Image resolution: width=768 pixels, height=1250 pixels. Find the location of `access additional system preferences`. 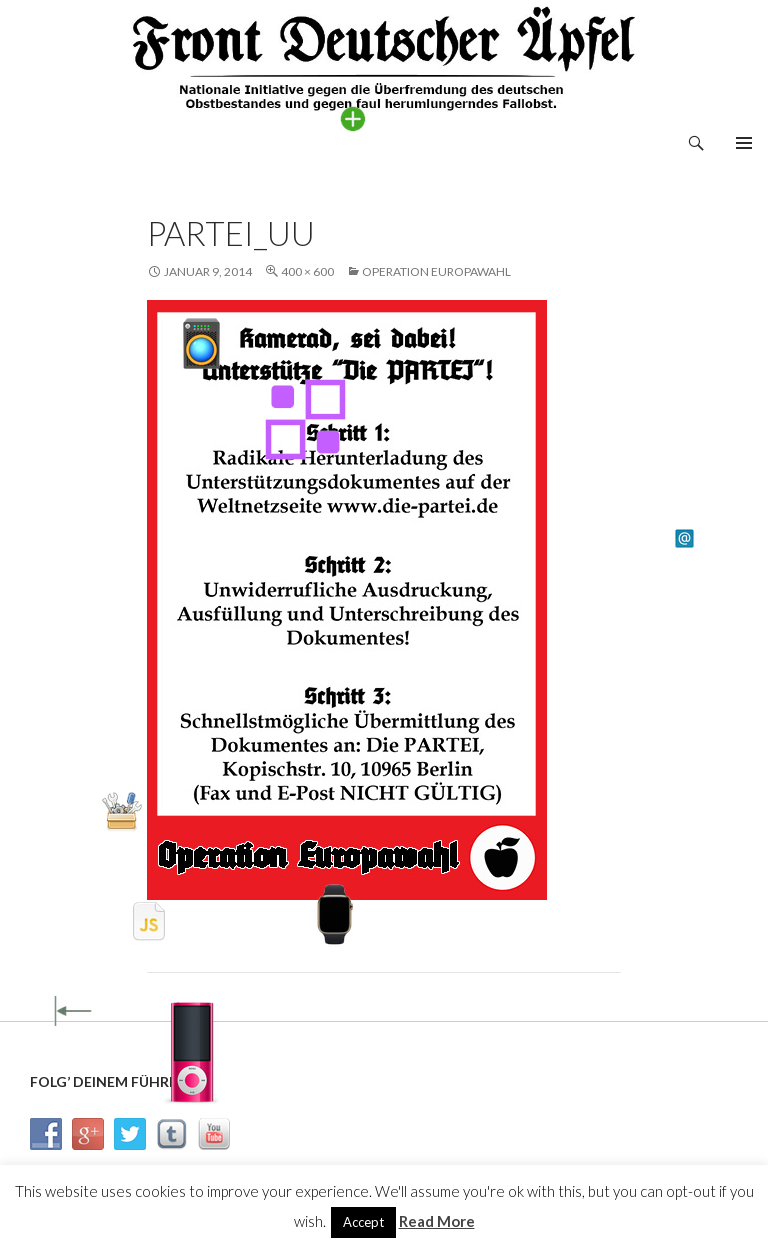

access additional system preferences is located at coordinates (122, 812).